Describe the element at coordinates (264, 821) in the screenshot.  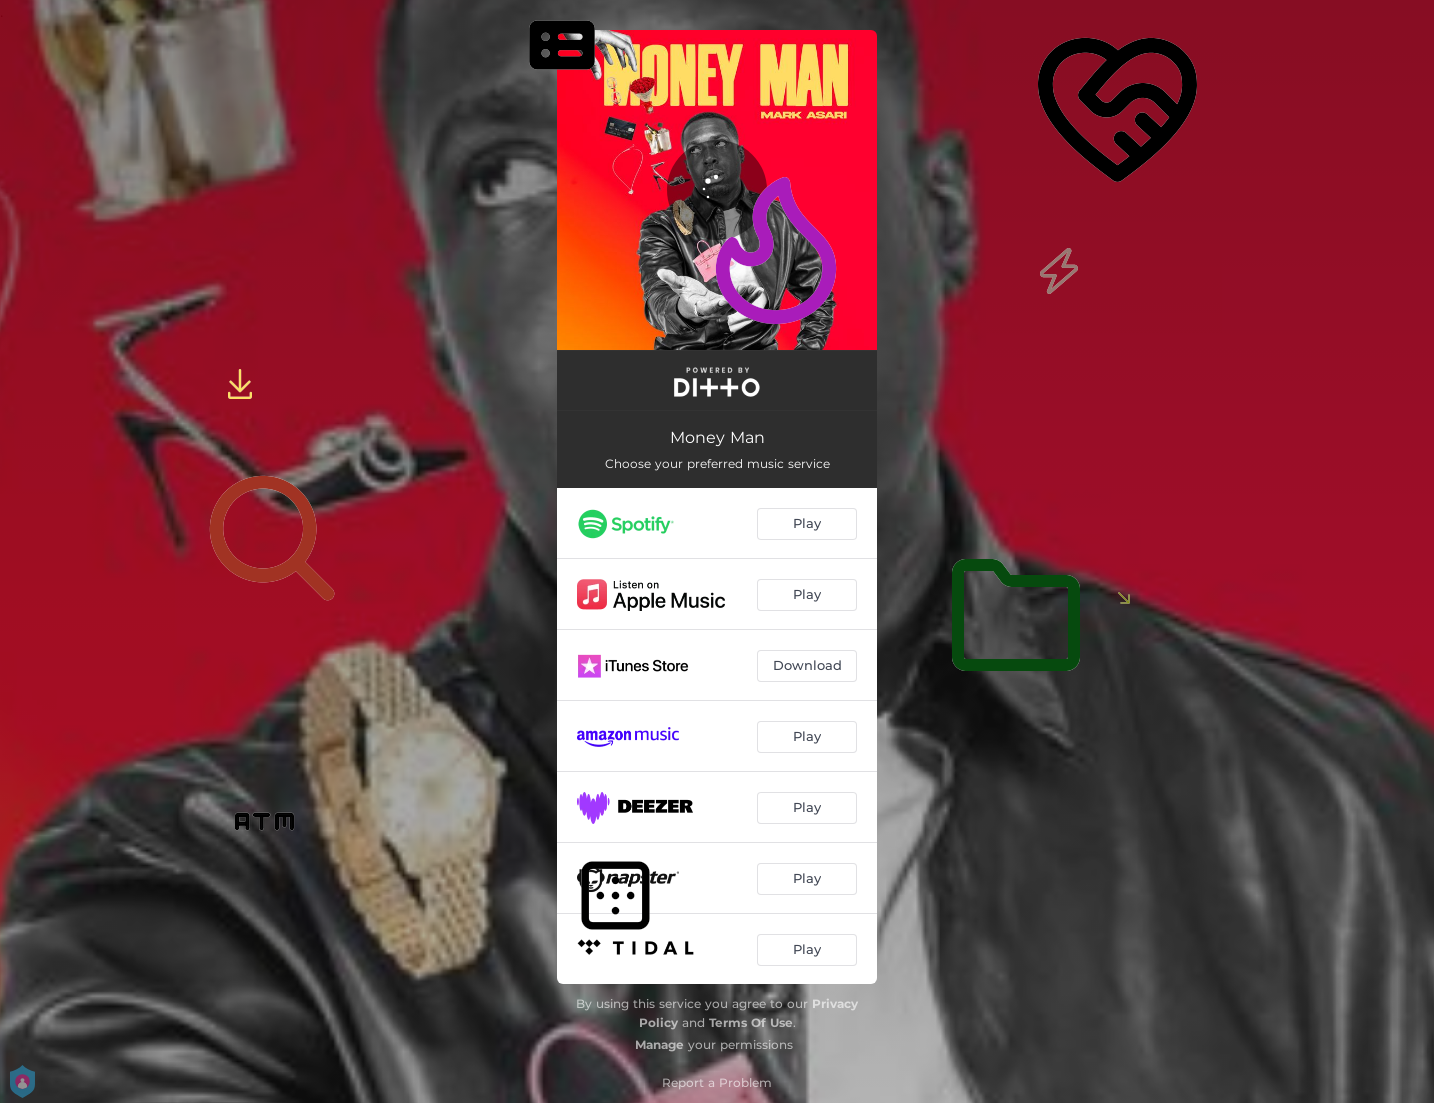
I see `find nearby ATM locations` at that location.